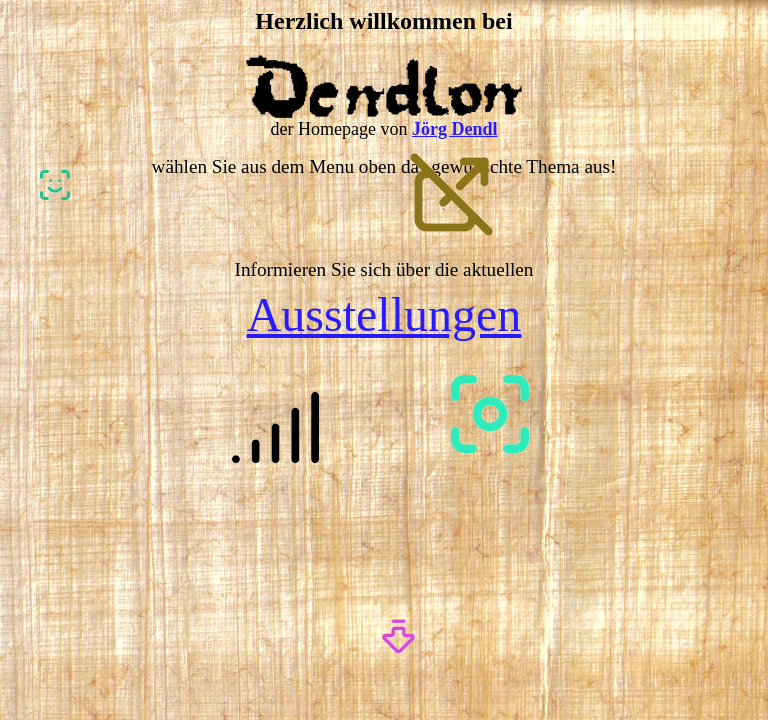 The width and height of the screenshot is (768, 720). What do you see at coordinates (55, 185) in the screenshot?
I see `scan your face to unlock` at bounding box center [55, 185].